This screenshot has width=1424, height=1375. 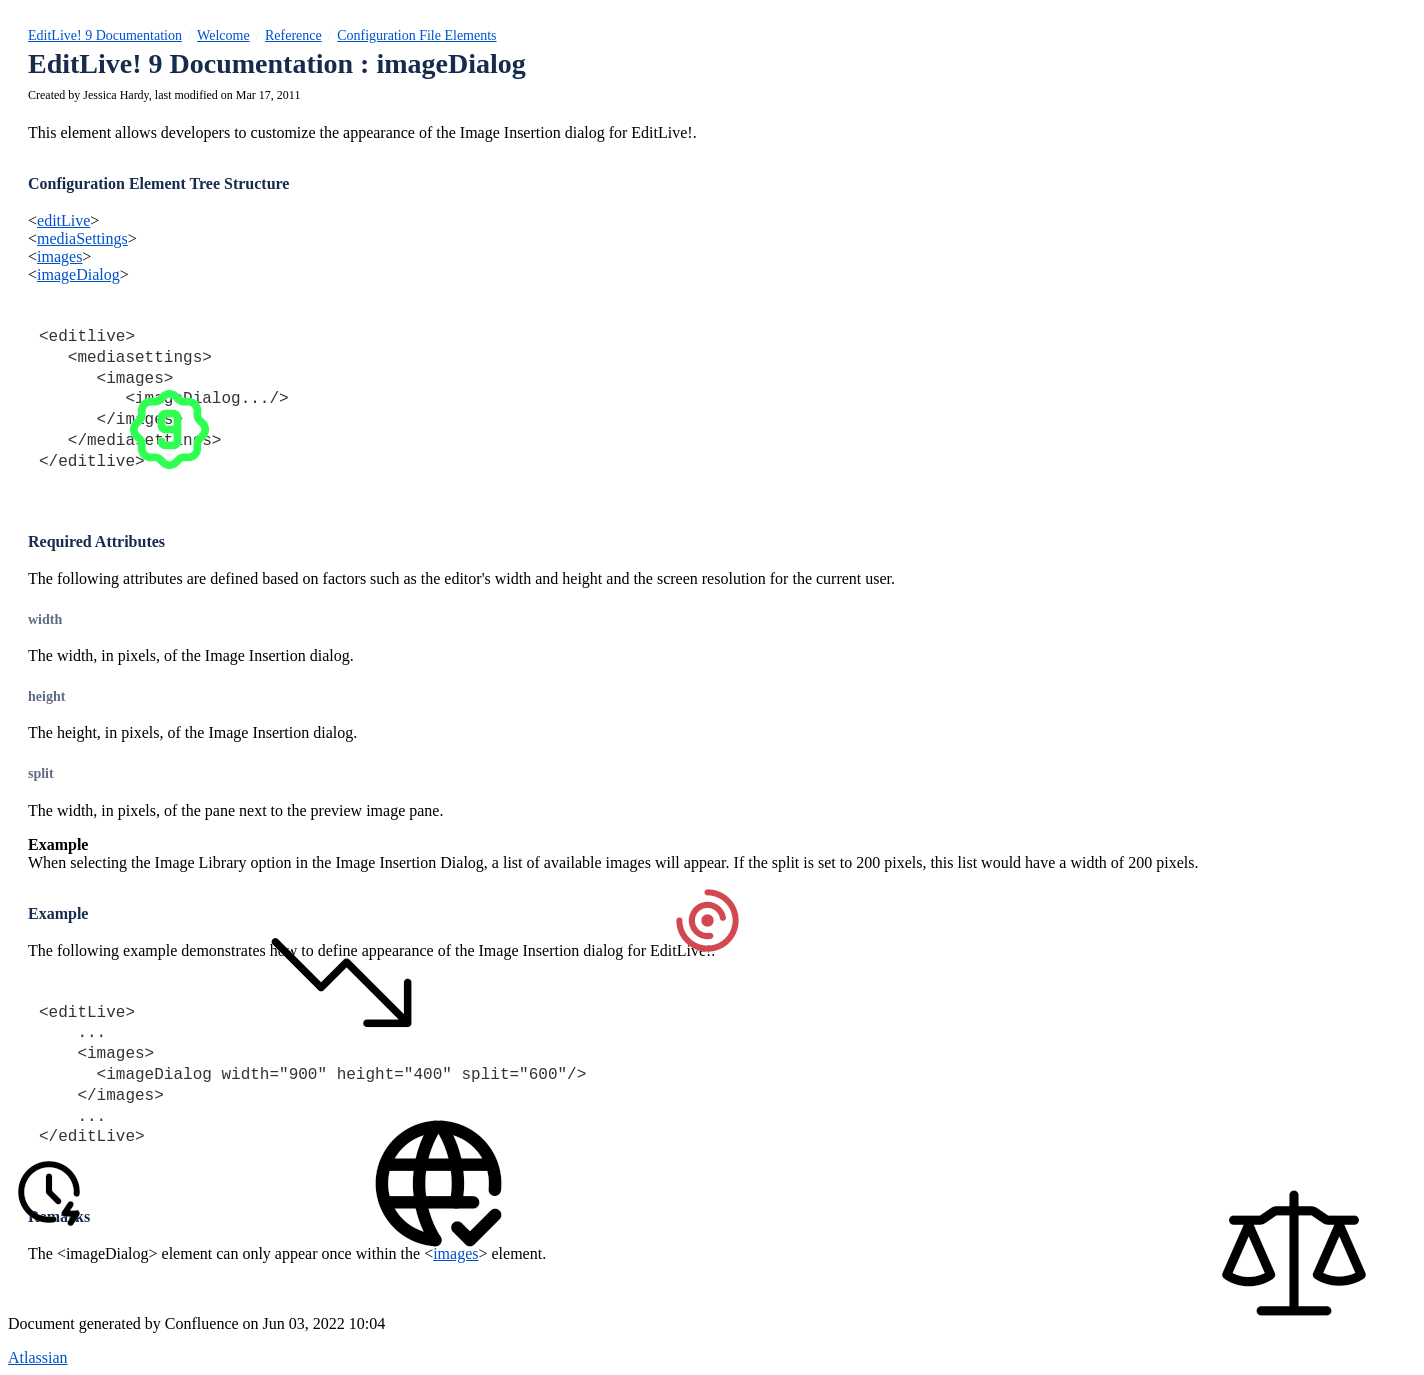 What do you see at coordinates (1294, 1253) in the screenshot?
I see `view license or legal information` at bounding box center [1294, 1253].